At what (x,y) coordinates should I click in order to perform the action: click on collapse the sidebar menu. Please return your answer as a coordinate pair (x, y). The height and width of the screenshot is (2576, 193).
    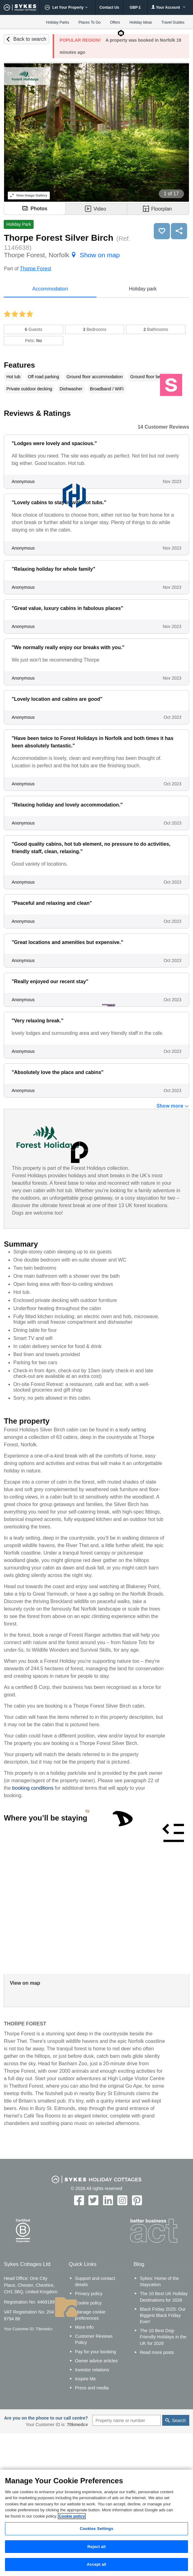
    Looking at the image, I should click on (174, 1833).